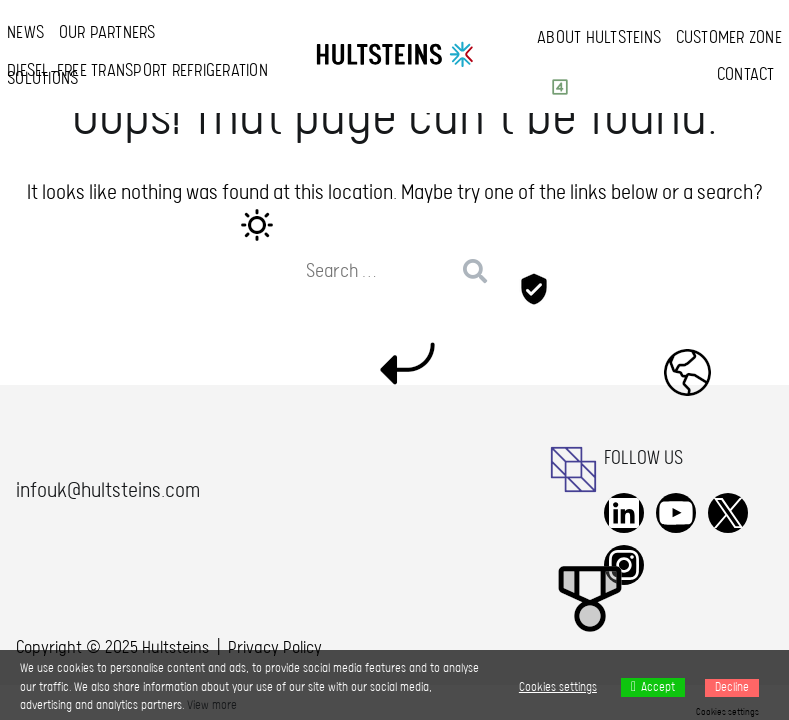  Describe the element at coordinates (257, 225) in the screenshot. I see `toggle light mode or theme` at that location.